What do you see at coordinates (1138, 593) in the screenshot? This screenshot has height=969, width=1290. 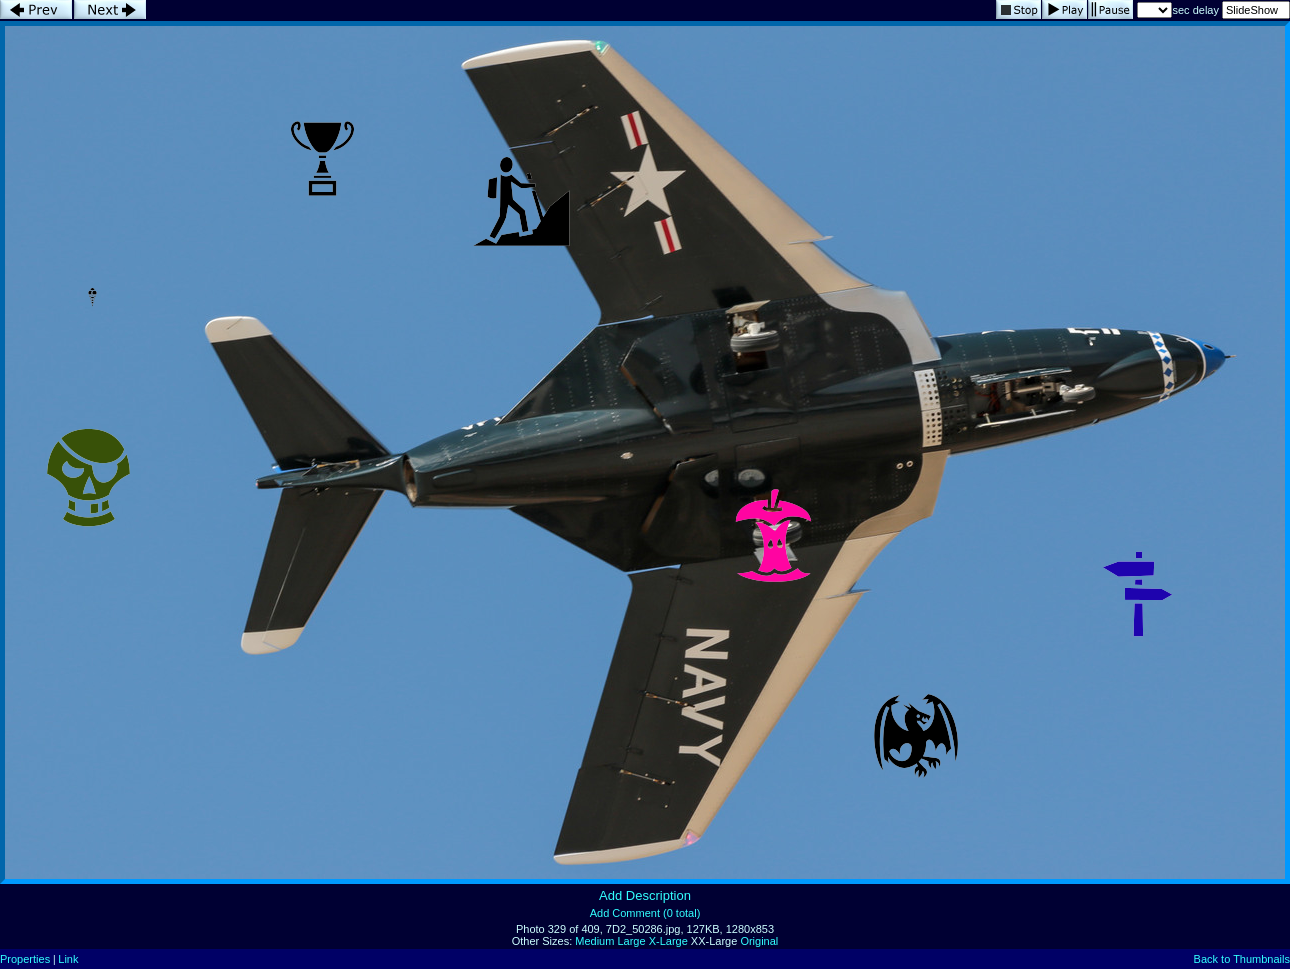 I see `navigate to different game areas or levels` at bounding box center [1138, 593].